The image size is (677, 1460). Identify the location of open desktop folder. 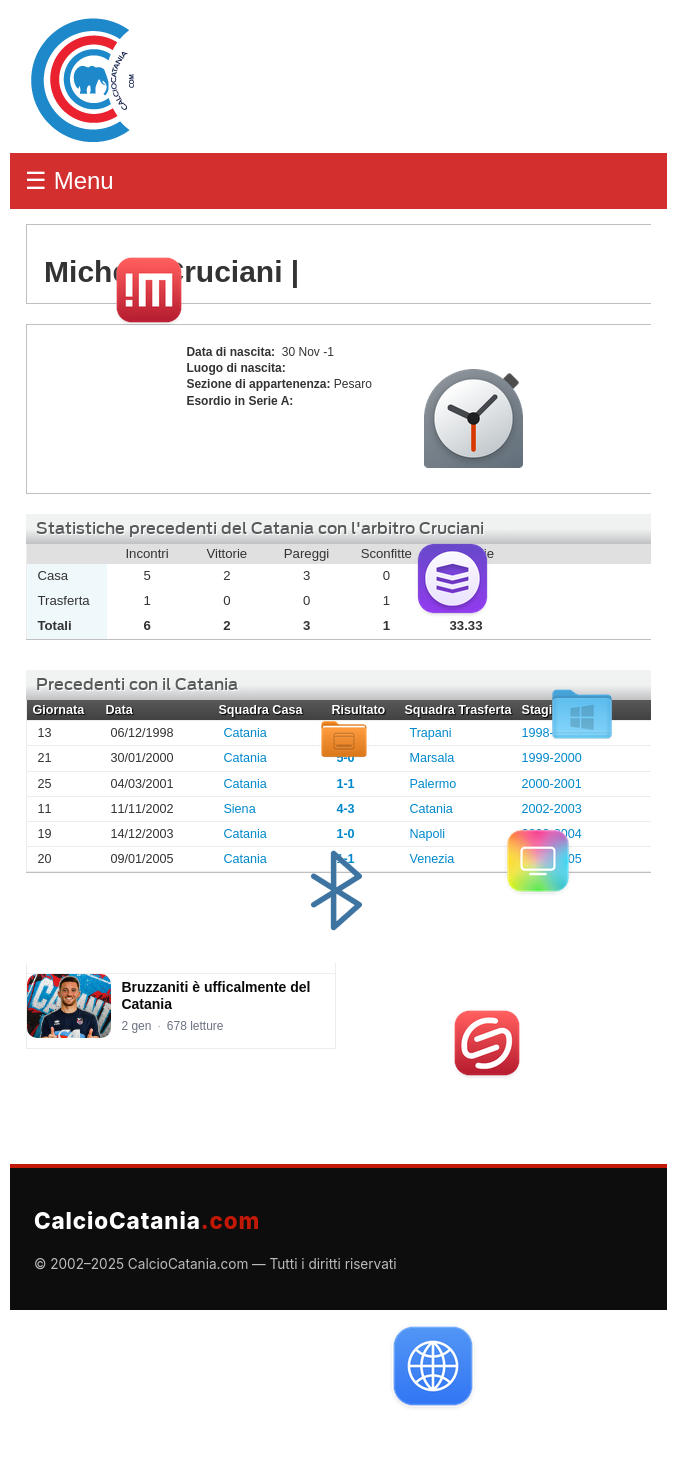
(344, 739).